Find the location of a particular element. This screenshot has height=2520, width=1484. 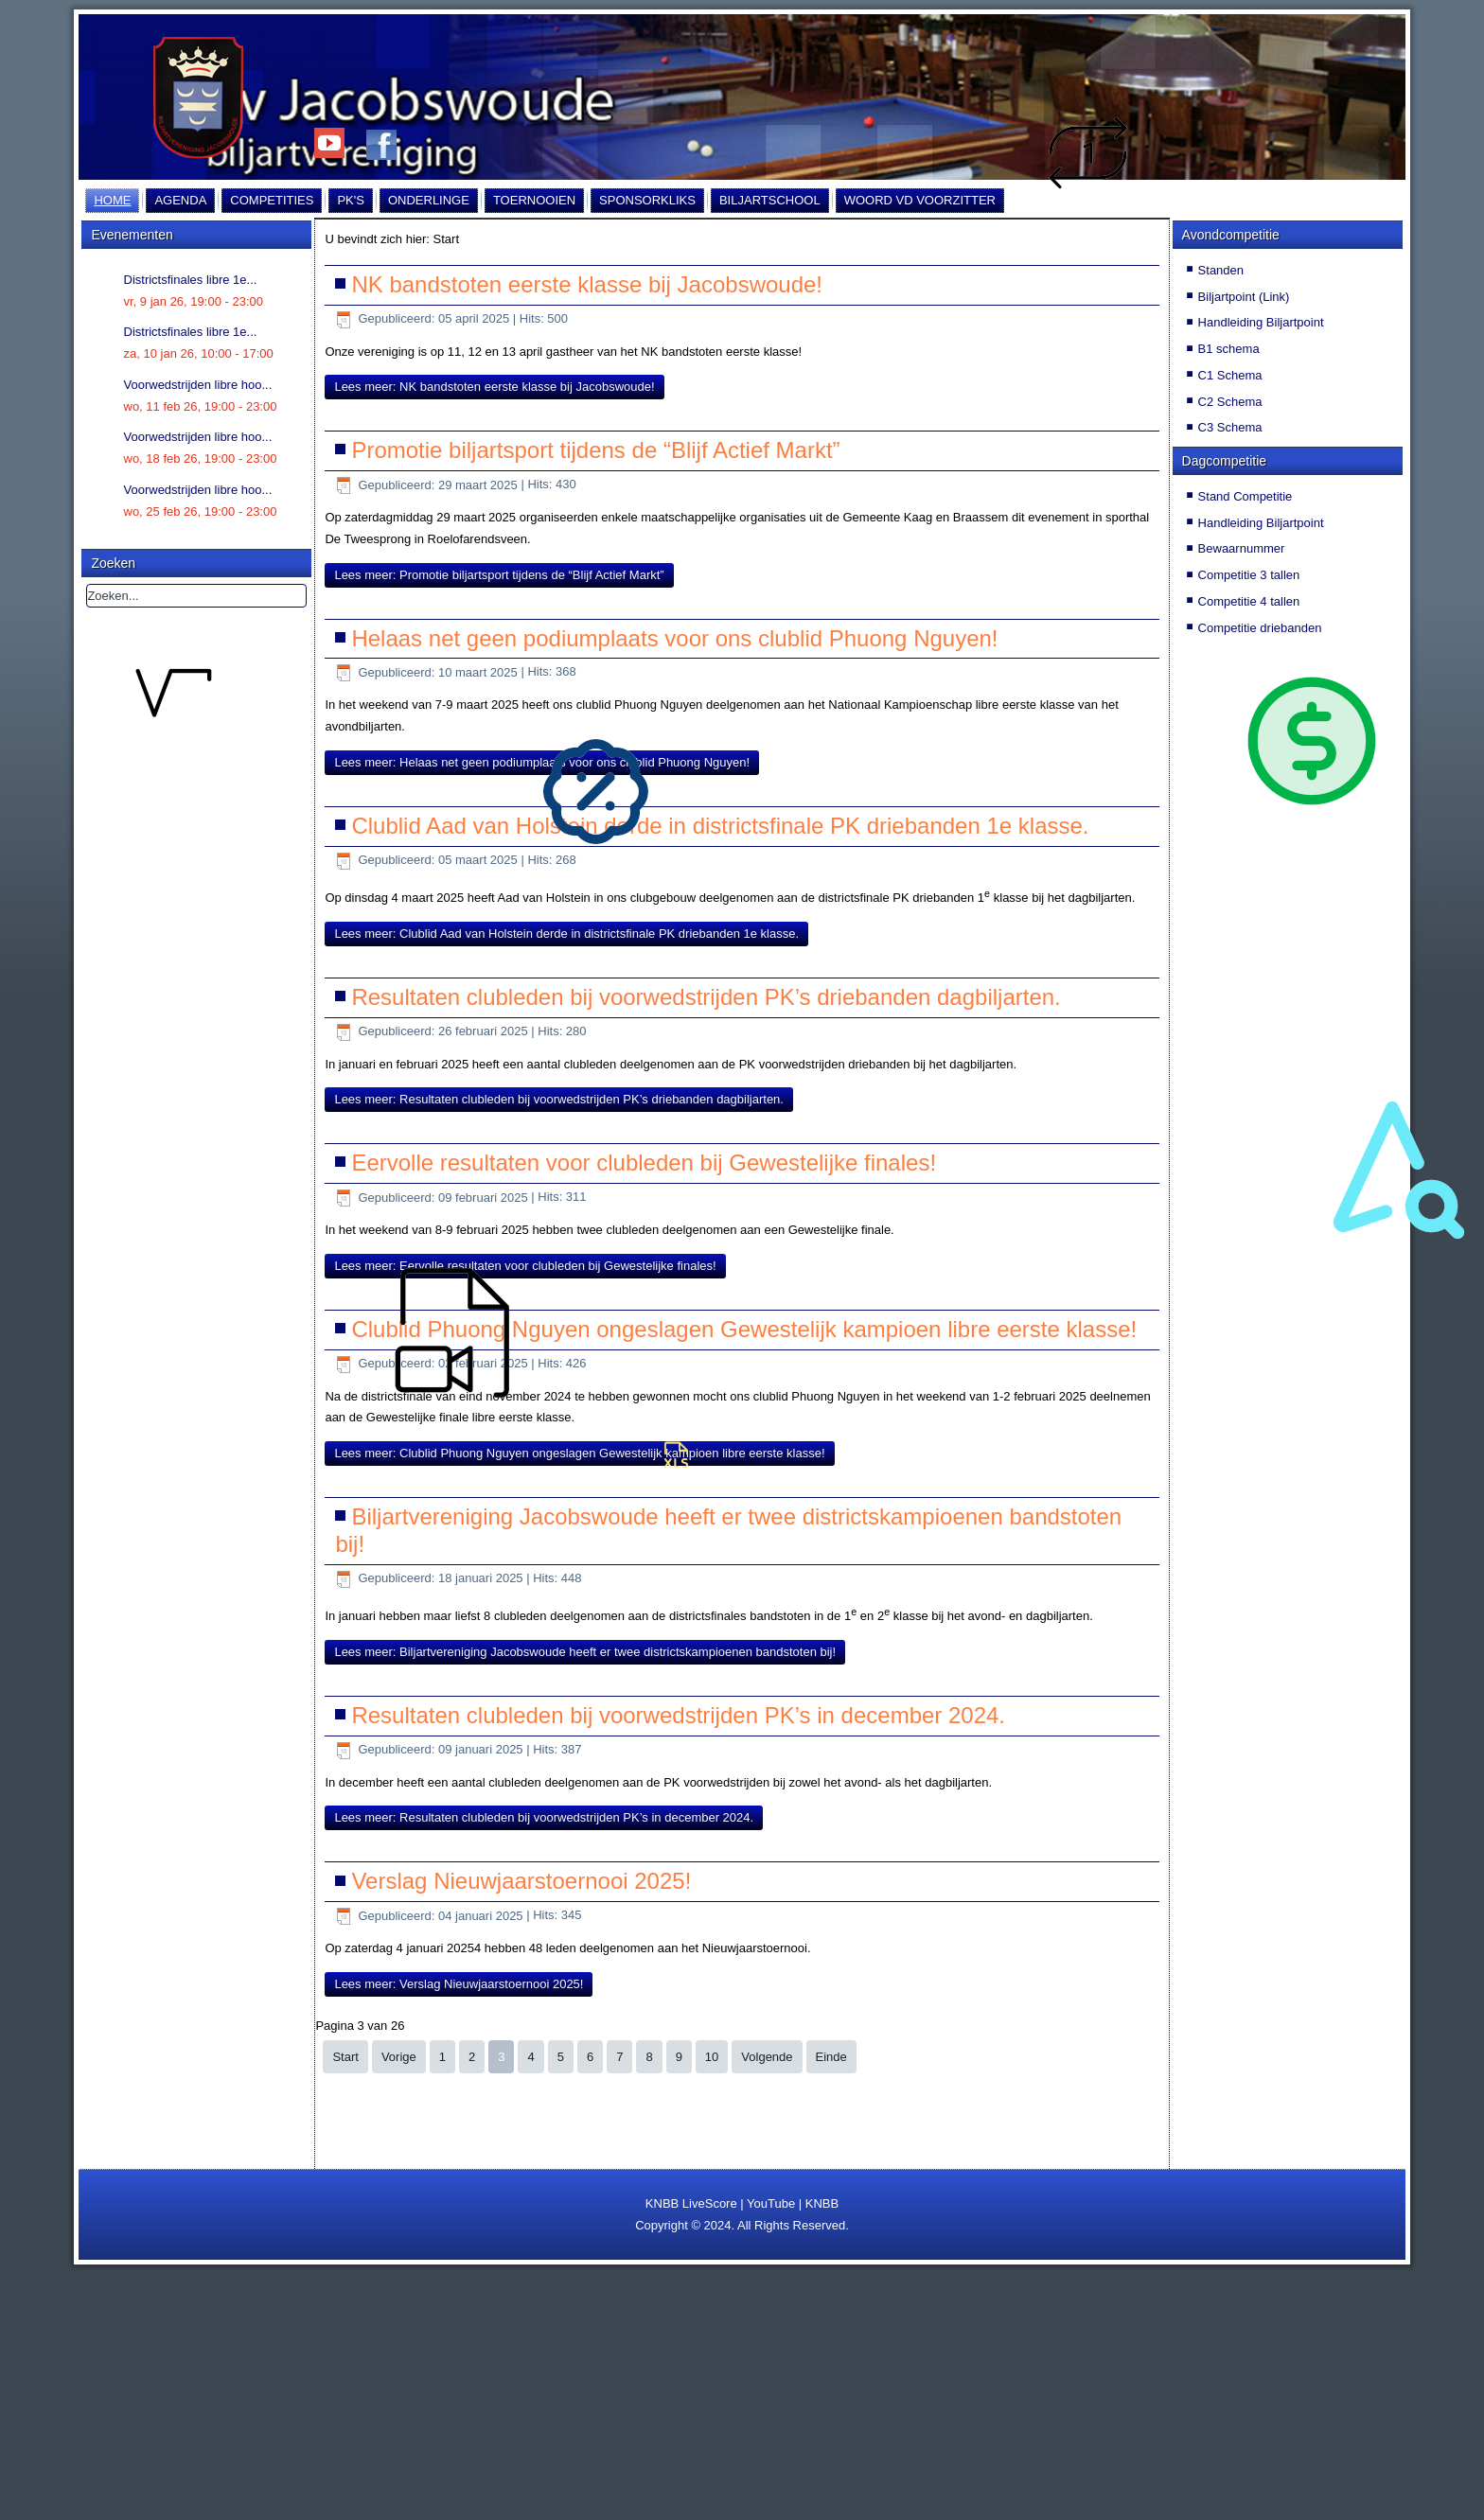

access a video file is located at coordinates (454, 1332).